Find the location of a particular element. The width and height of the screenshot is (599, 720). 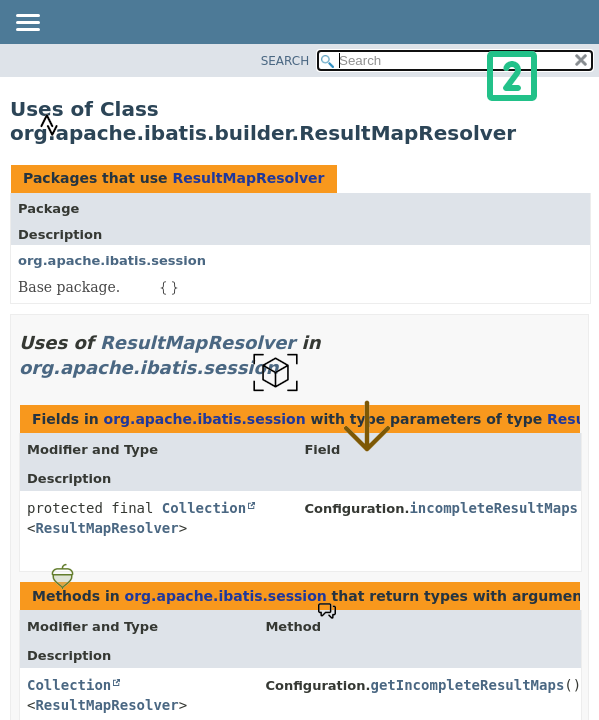

view or edit code is located at coordinates (169, 288).